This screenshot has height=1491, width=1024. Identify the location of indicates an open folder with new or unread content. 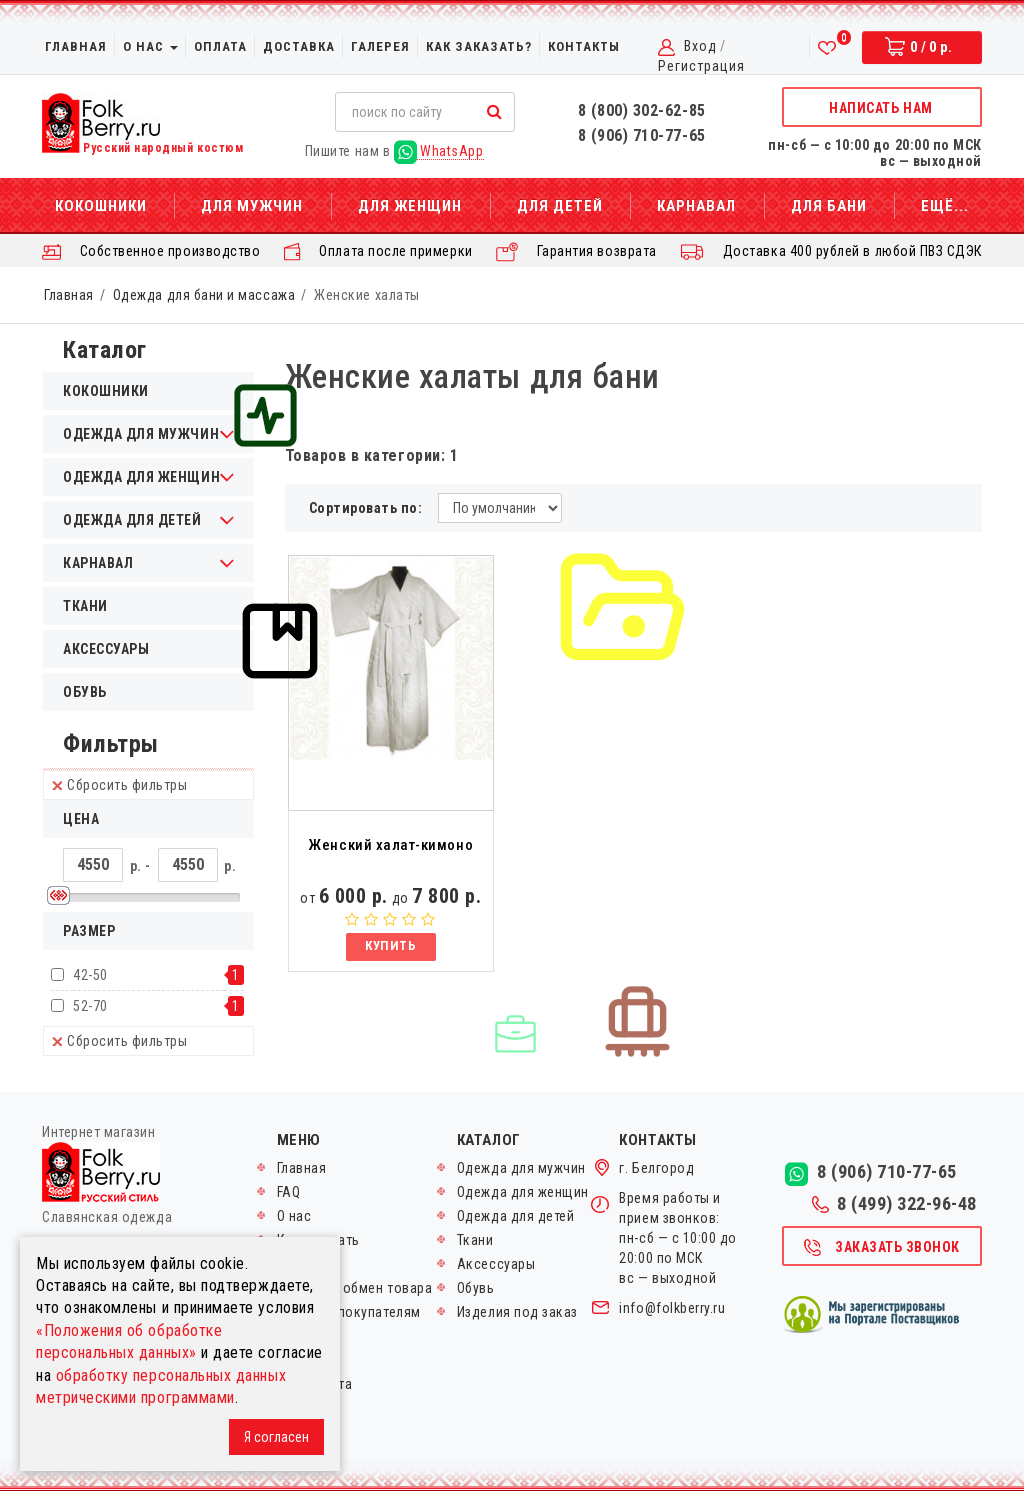
(622, 609).